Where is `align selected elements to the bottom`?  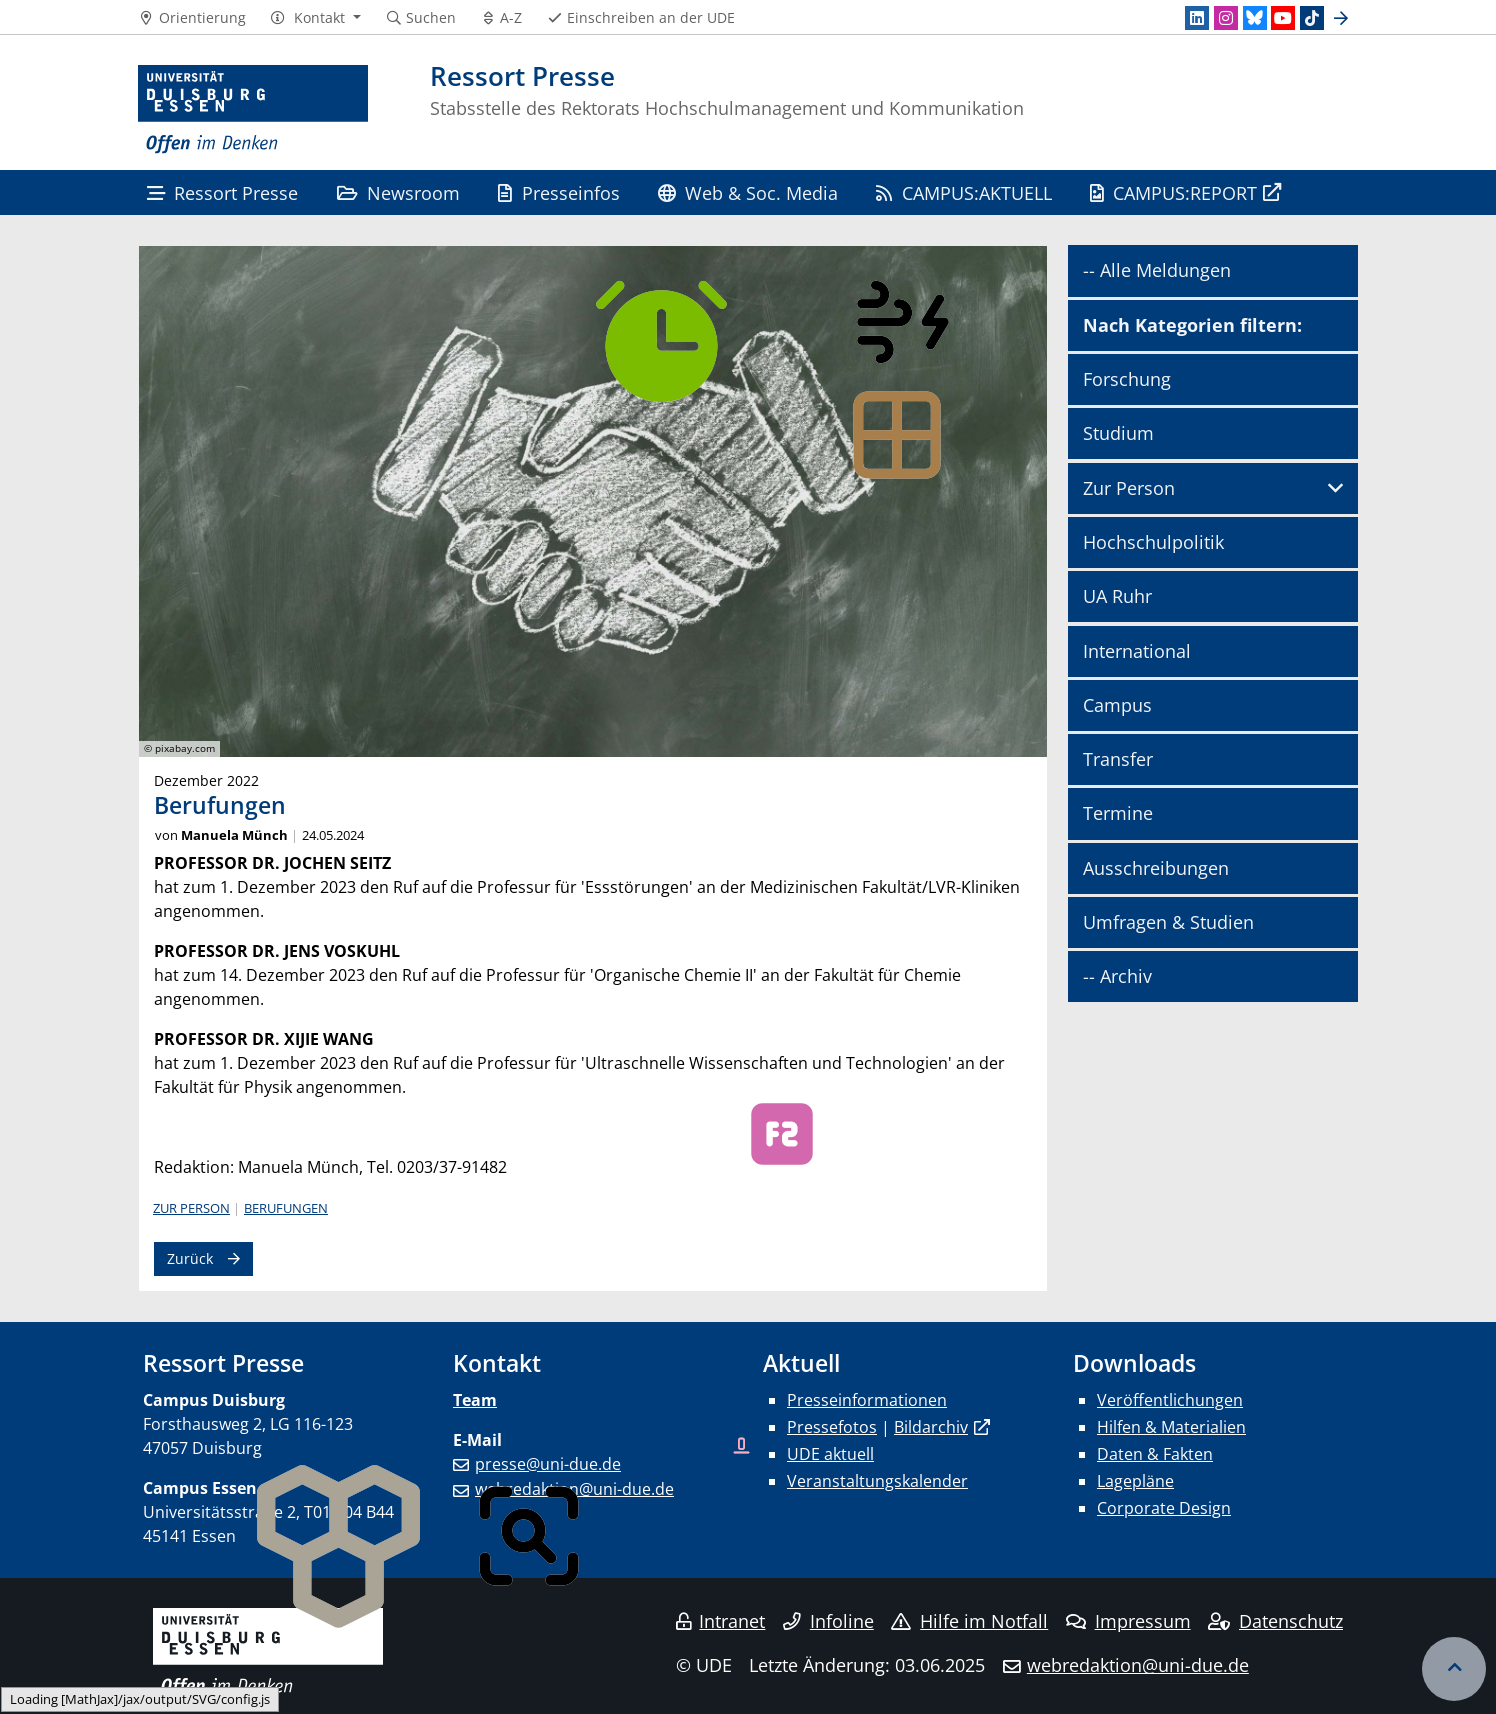
align selected elements to the bottom is located at coordinates (741, 1445).